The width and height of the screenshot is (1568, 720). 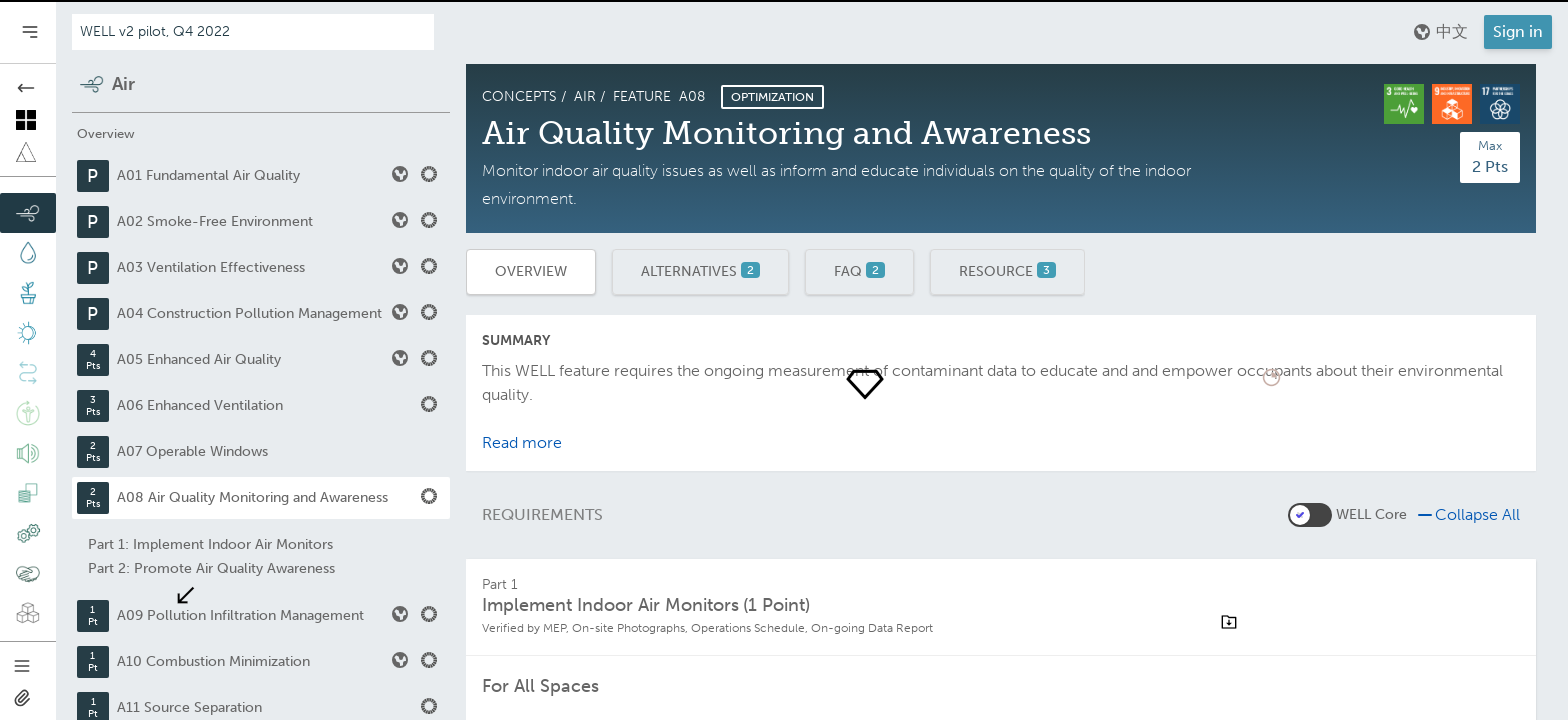 What do you see at coordinates (1229, 622) in the screenshot?
I see `download folder contents` at bounding box center [1229, 622].